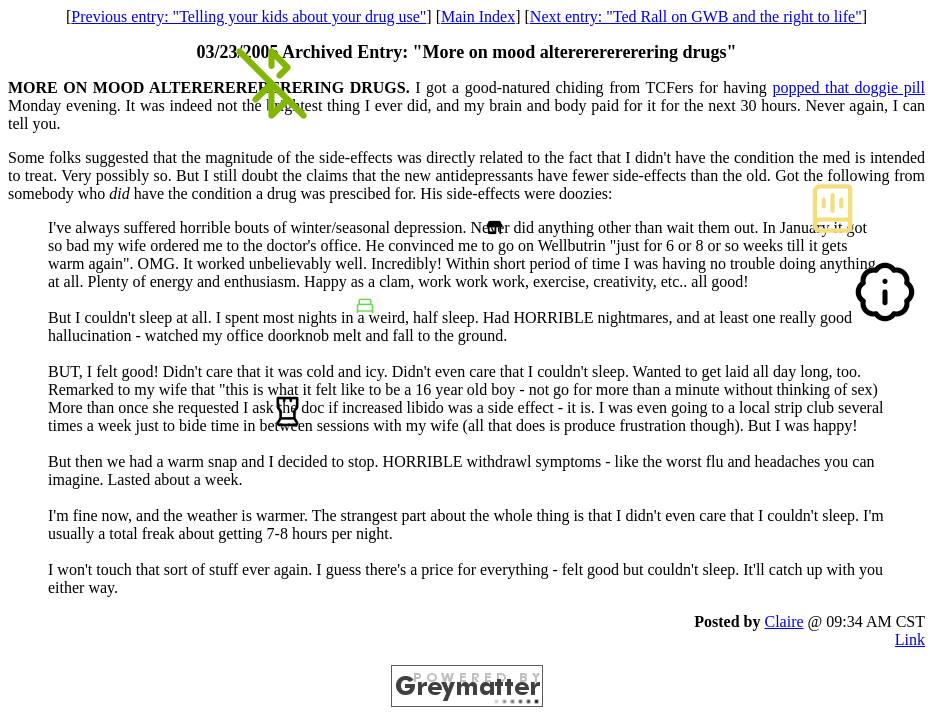  I want to click on open the shop or store, so click(494, 227).